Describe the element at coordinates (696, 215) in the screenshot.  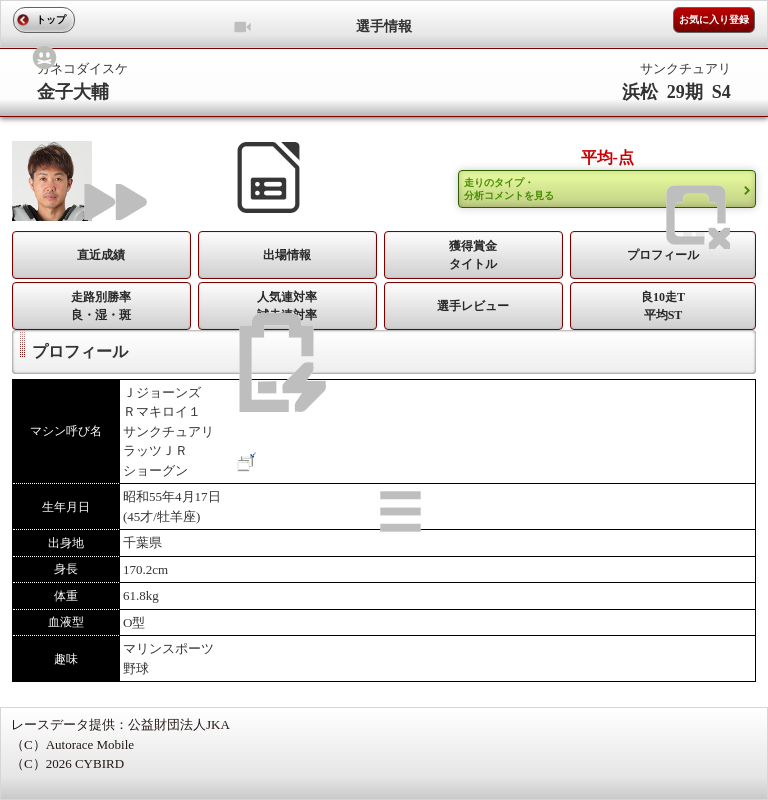
I see `indicates wired network connection is disconnected` at that location.